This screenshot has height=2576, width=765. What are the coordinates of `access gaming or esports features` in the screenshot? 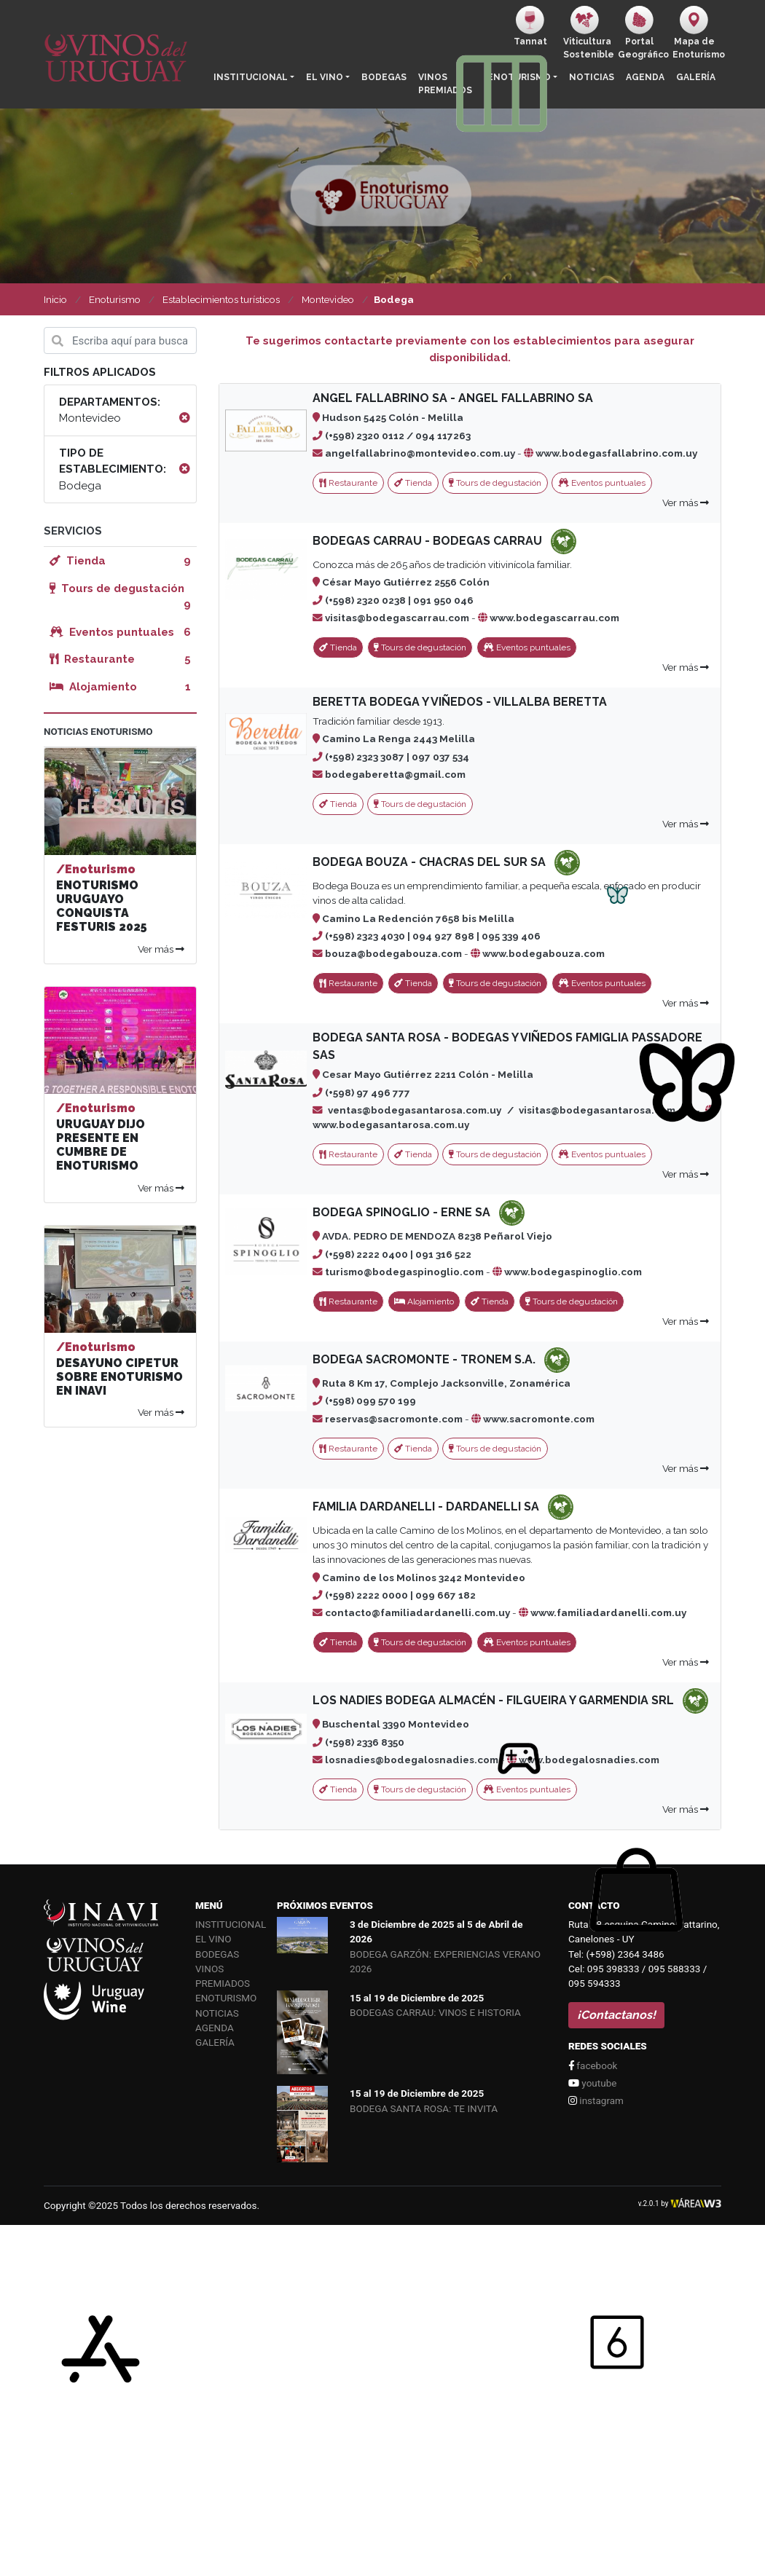 It's located at (519, 1758).